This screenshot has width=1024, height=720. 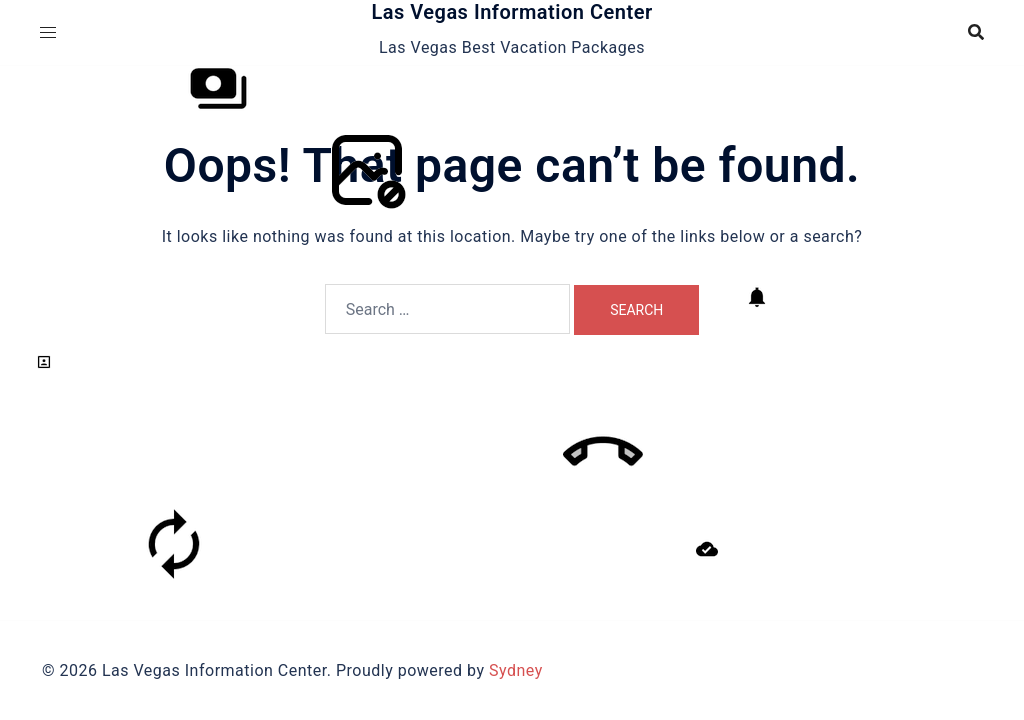 I want to click on switch to portrait orientation mode, so click(x=44, y=362).